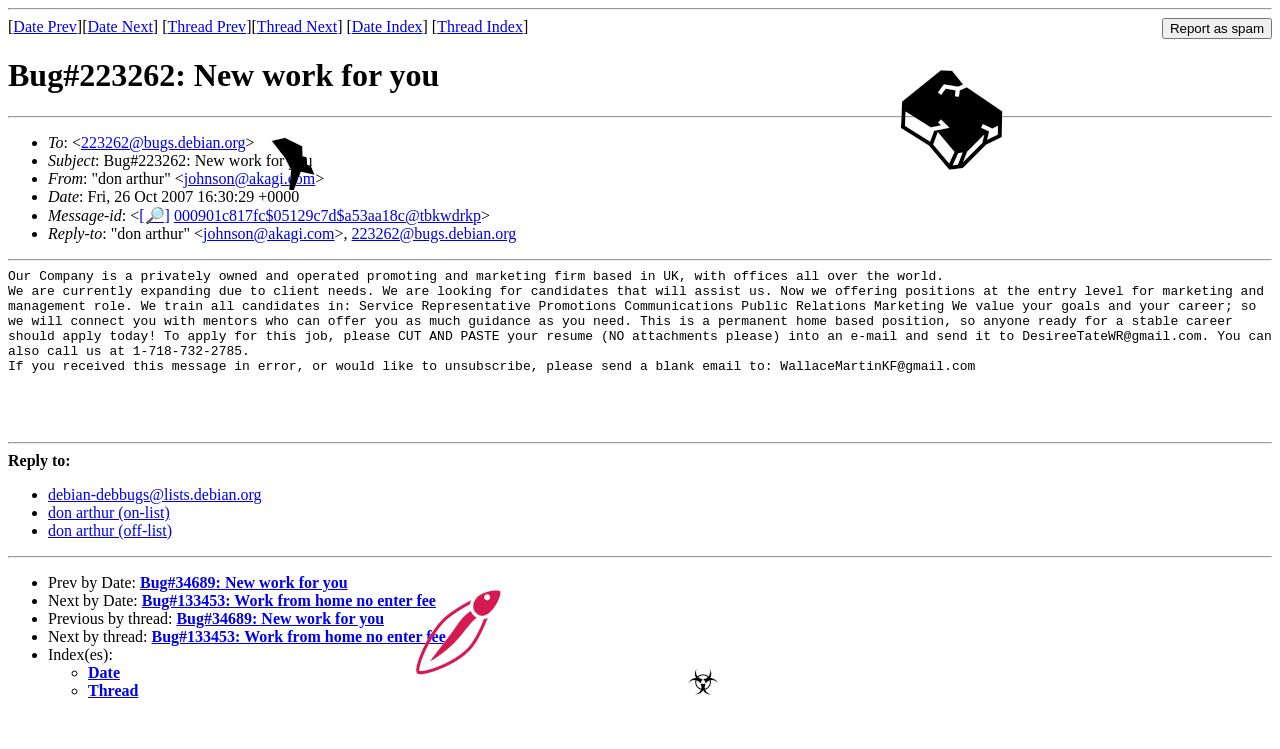  Describe the element at coordinates (458, 630) in the screenshot. I see `indicates early stage or growth phase in a game` at that location.